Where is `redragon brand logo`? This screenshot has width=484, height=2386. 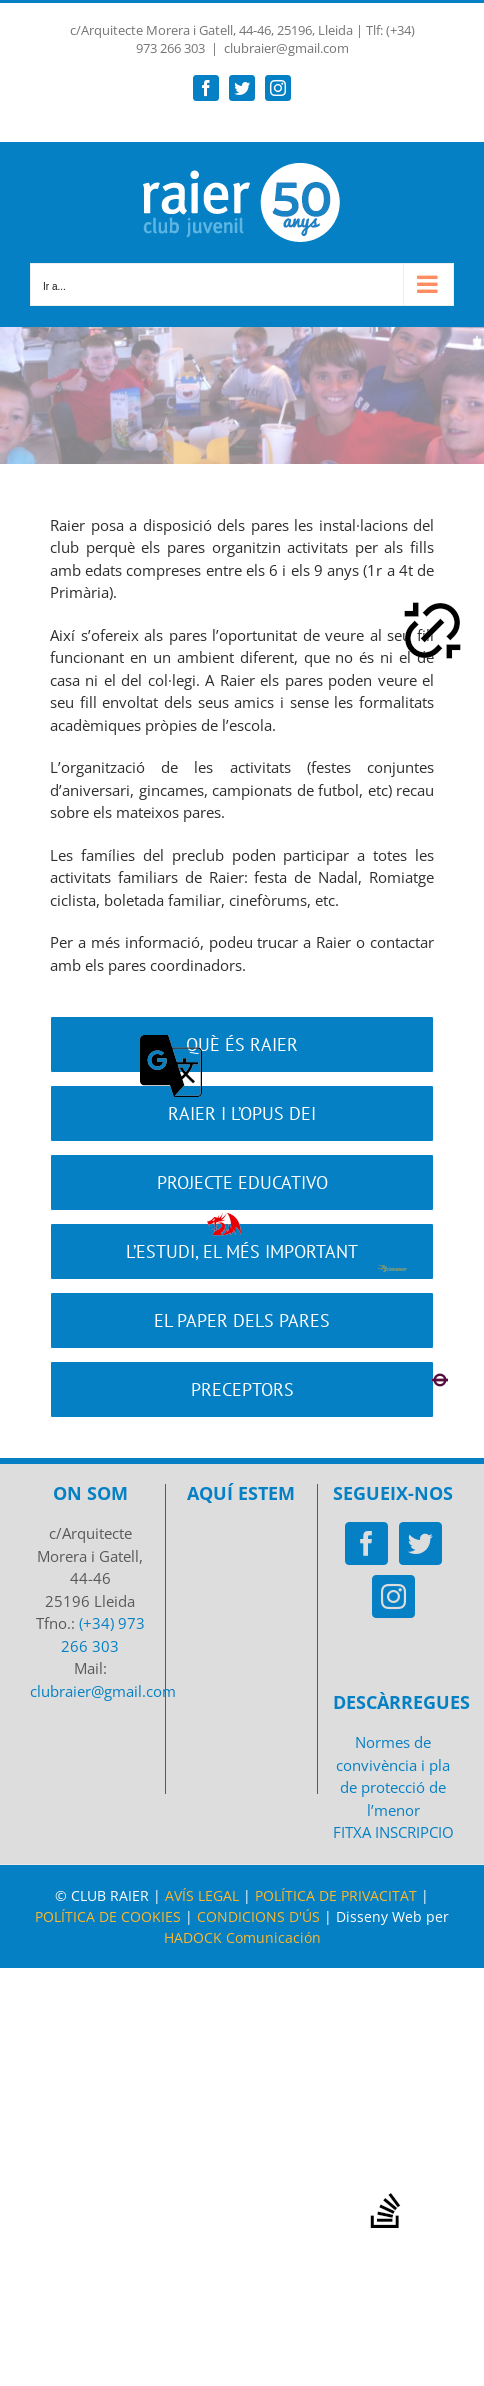
redragon brand logo is located at coordinates (224, 1224).